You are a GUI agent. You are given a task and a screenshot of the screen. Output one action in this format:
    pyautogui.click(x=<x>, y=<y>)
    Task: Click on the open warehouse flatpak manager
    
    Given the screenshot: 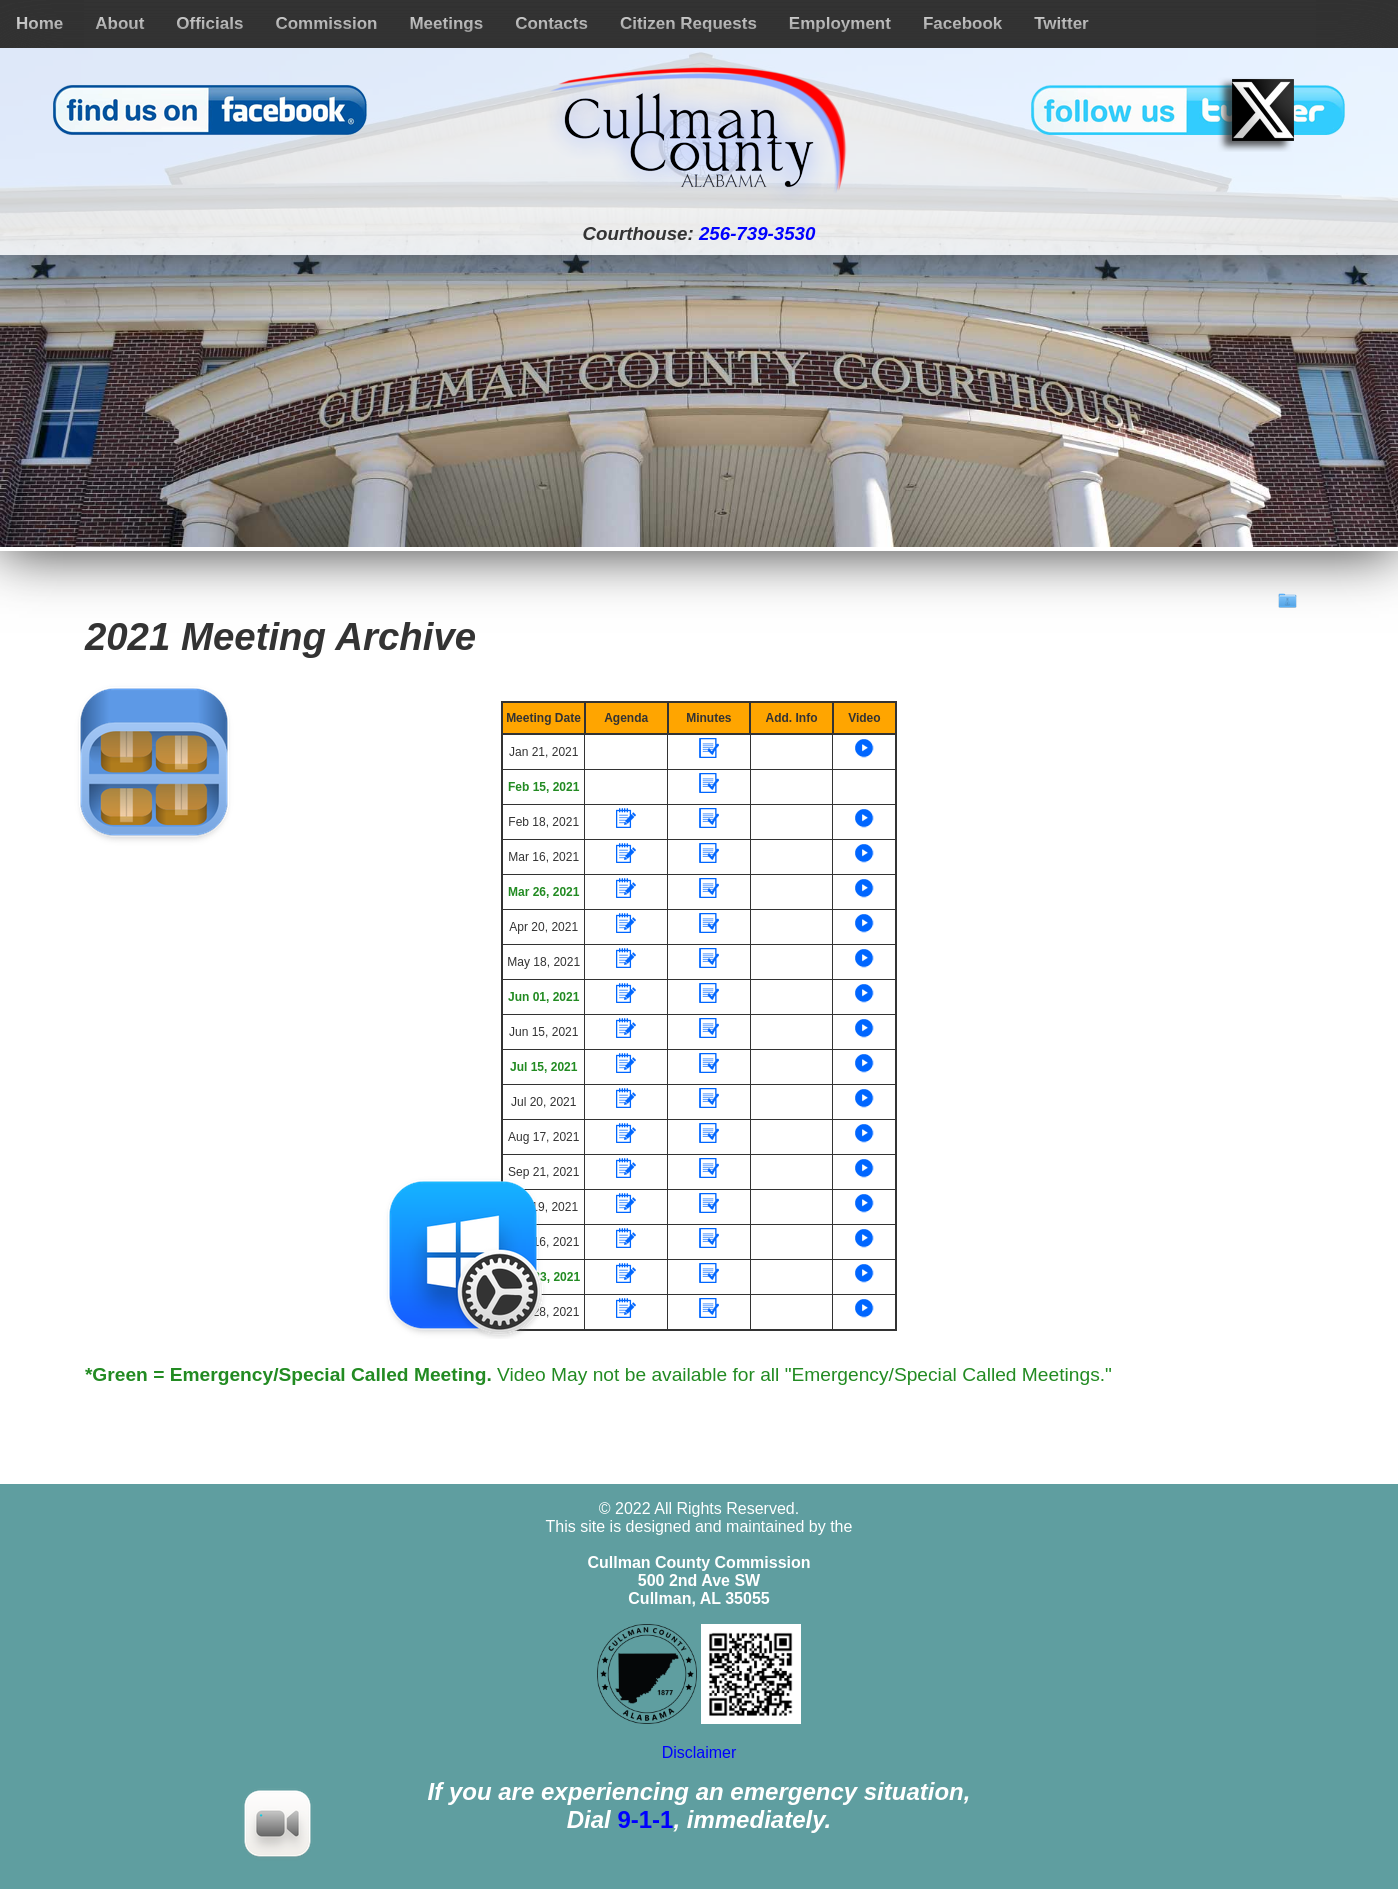 What is the action you would take?
    pyautogui.click(x=154, y=762)
    